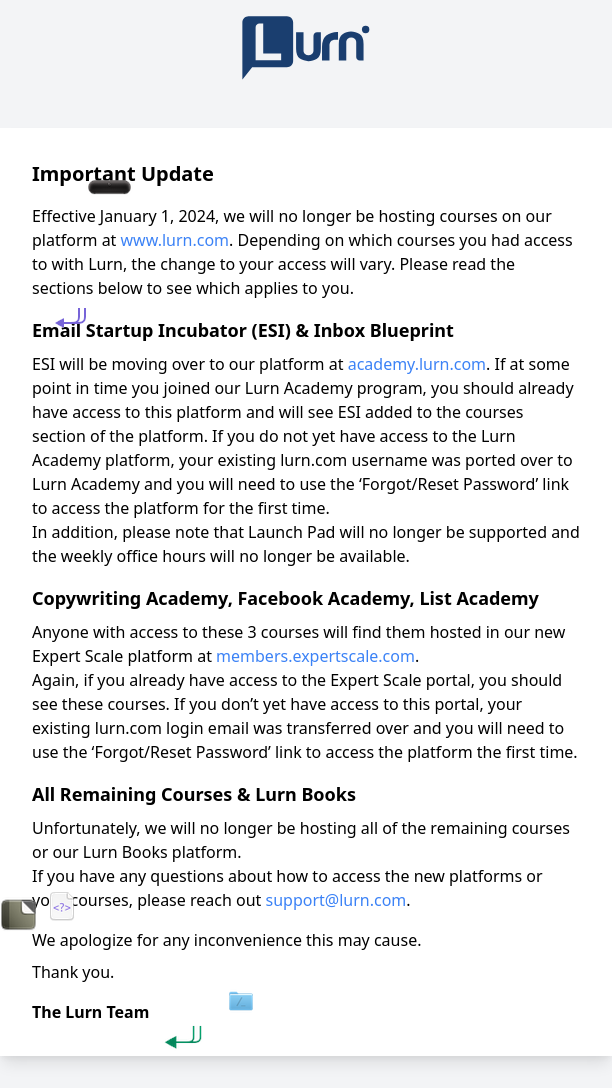 Image resolution: width=612 pixels, height=1088 pixels. What do you see at coordinates (241, 1001) in the screenshot?
I see `access the root directory` at bounding box center [241, 1001].